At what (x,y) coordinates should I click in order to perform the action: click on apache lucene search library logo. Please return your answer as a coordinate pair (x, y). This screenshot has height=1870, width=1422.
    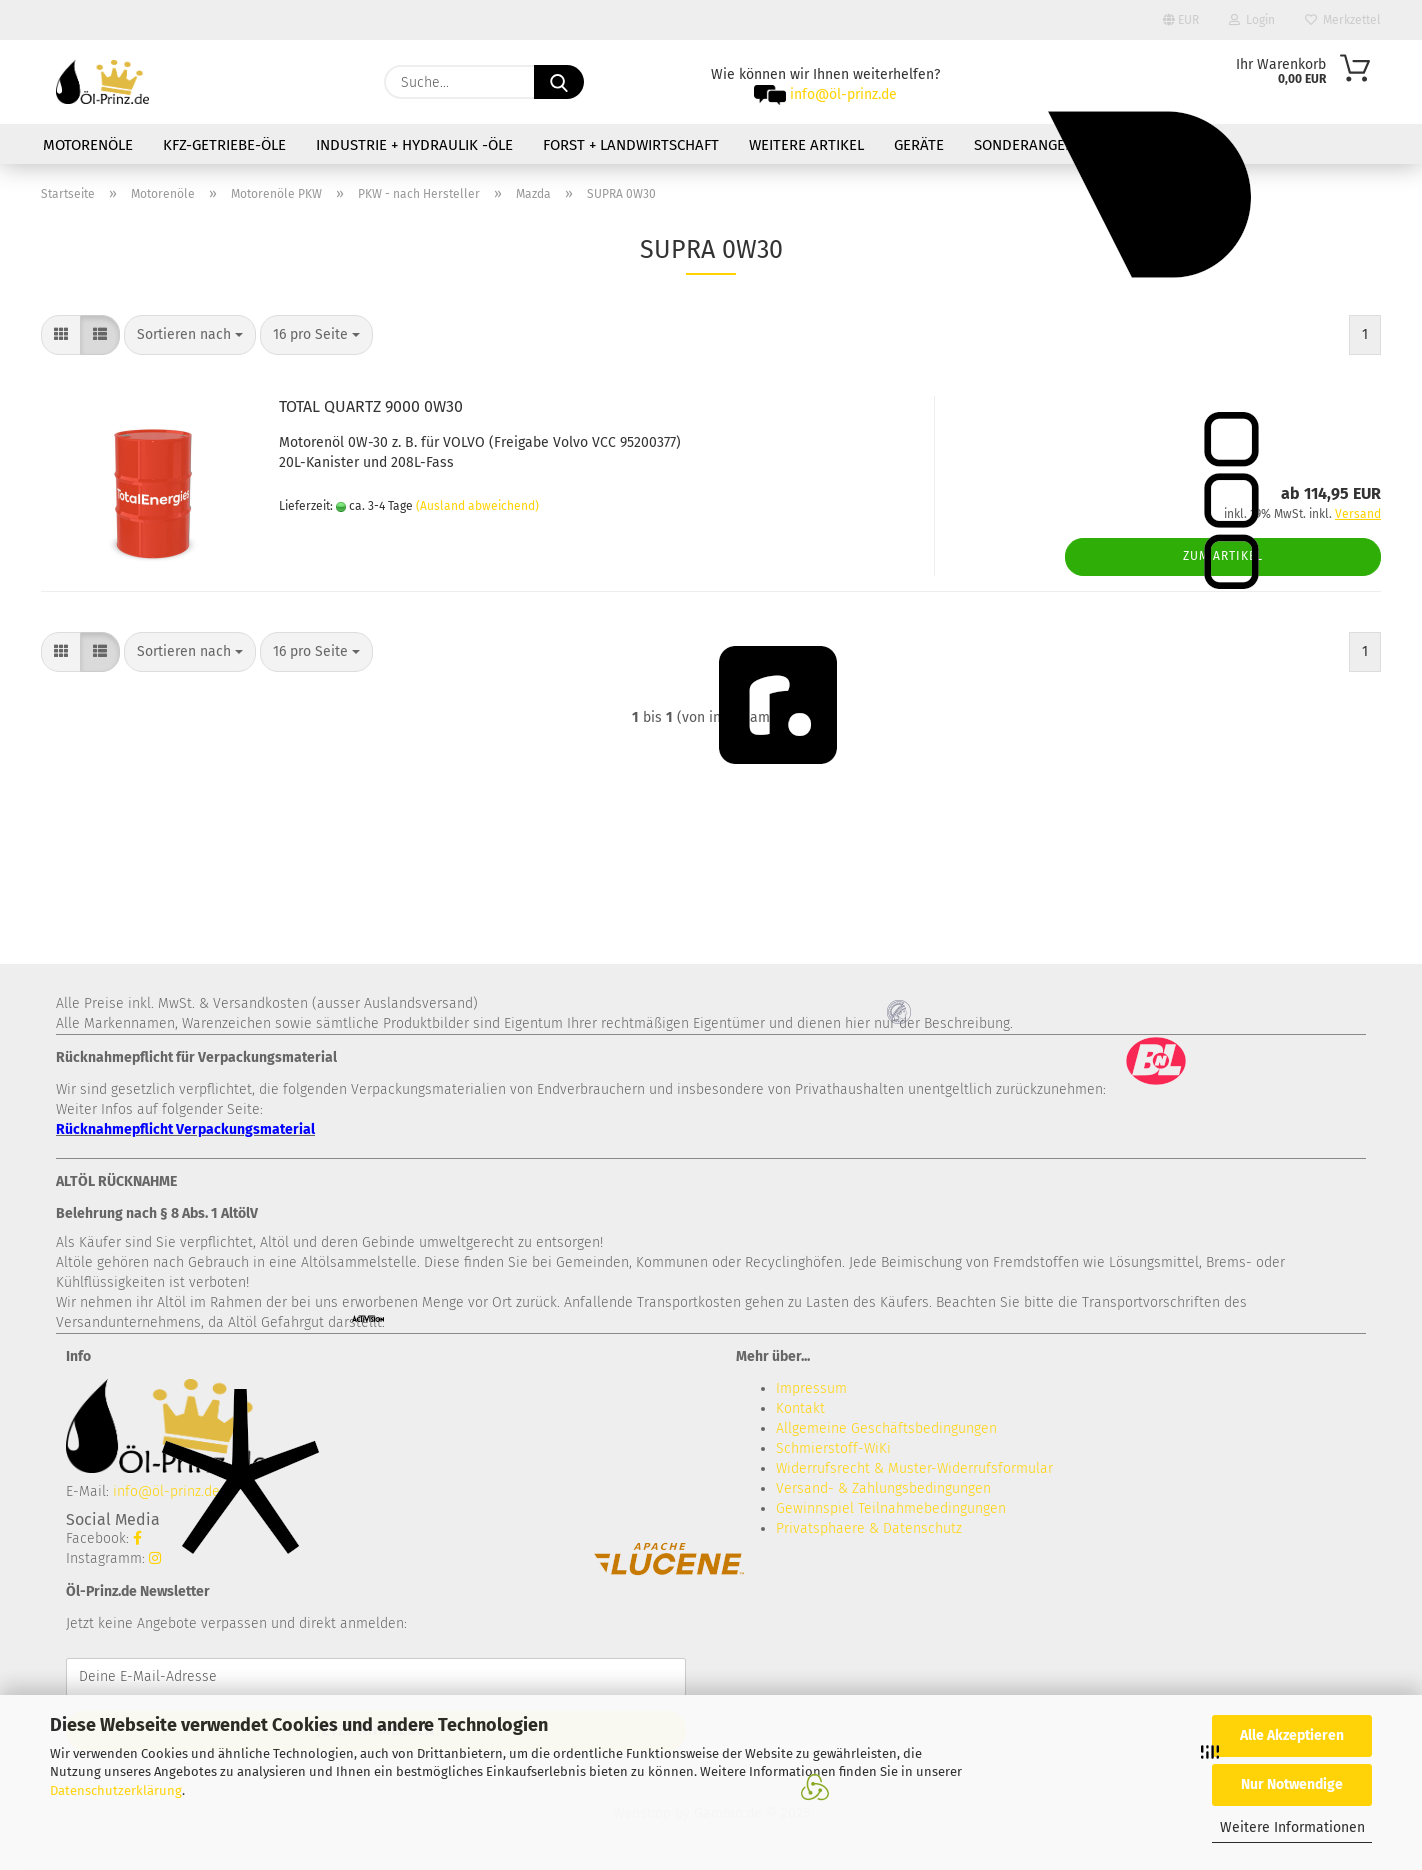
    Looking at the image, I should click on (669, 1559).